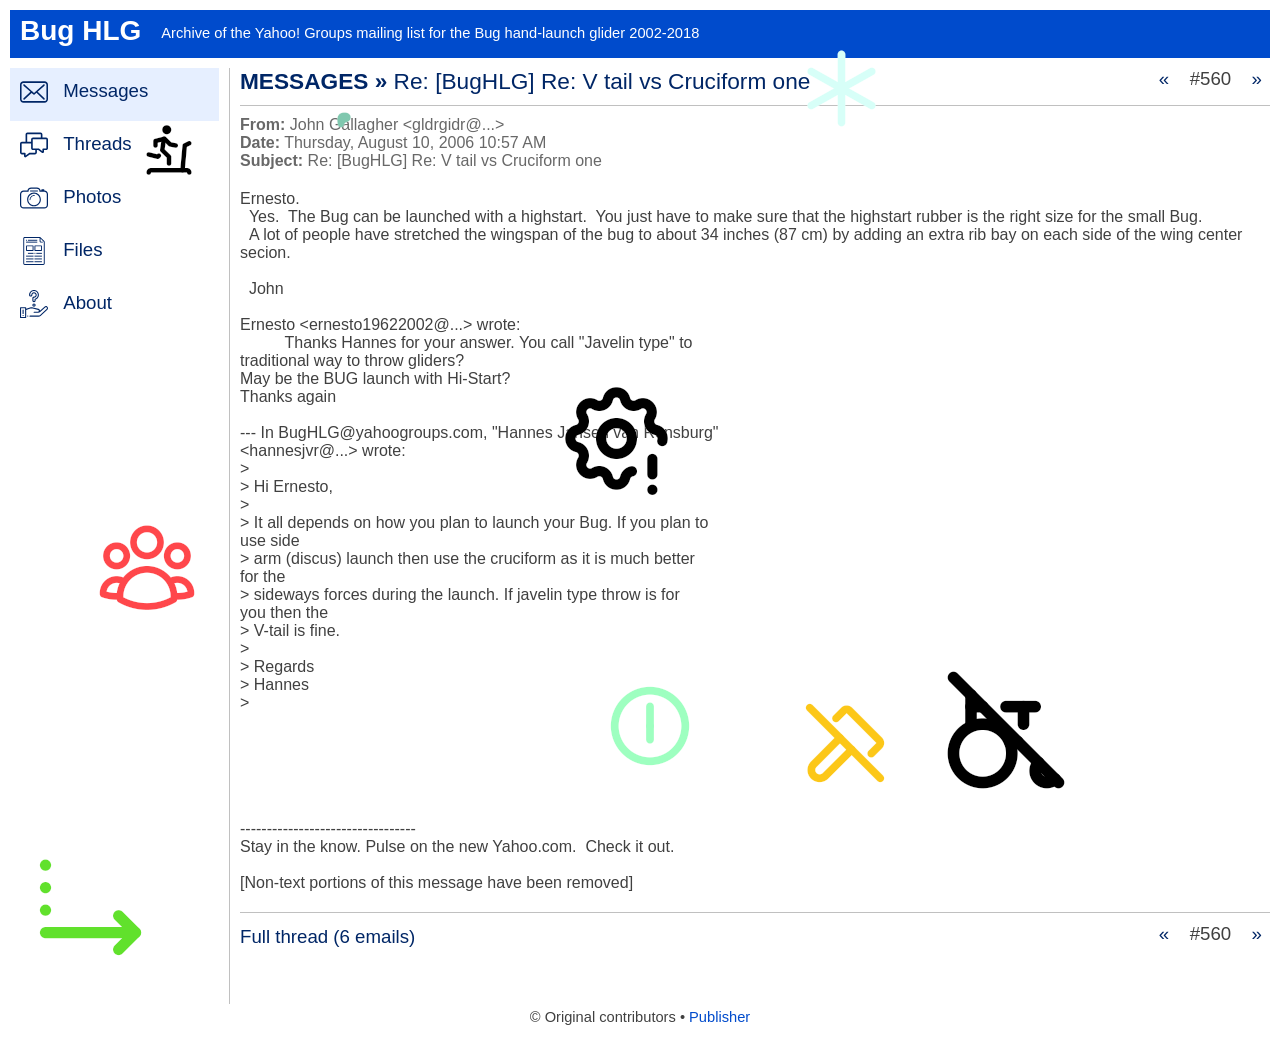 Image resolution: width=1280 pixels, height=1040 pixels. I want to click on settings require attention or action, so click(616, 438).